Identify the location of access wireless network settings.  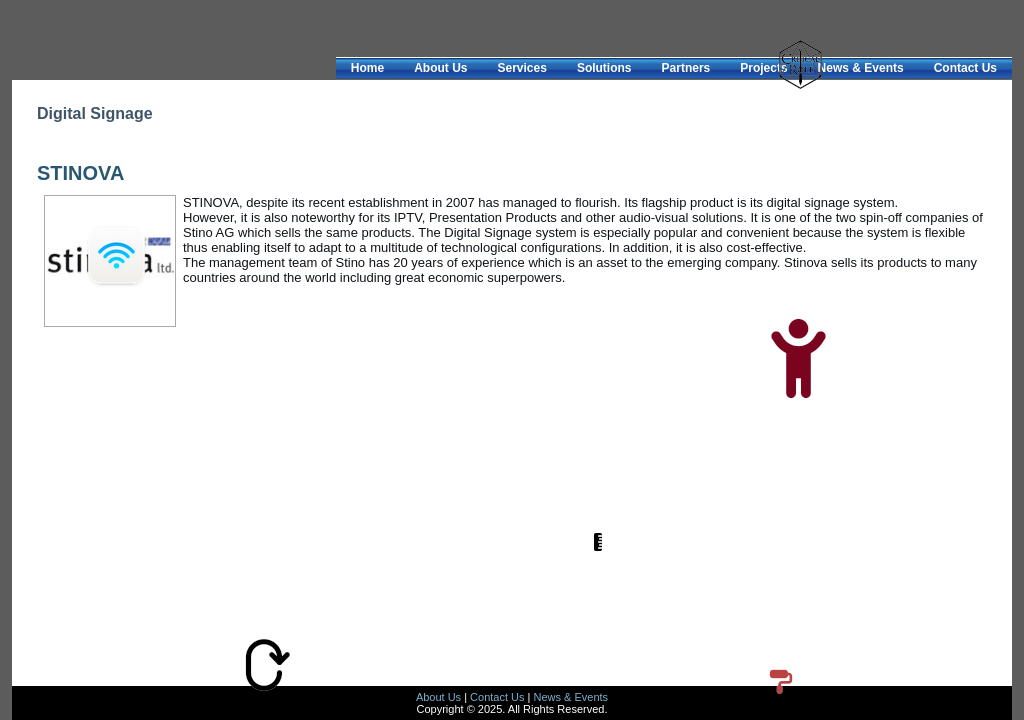
(116, 255).